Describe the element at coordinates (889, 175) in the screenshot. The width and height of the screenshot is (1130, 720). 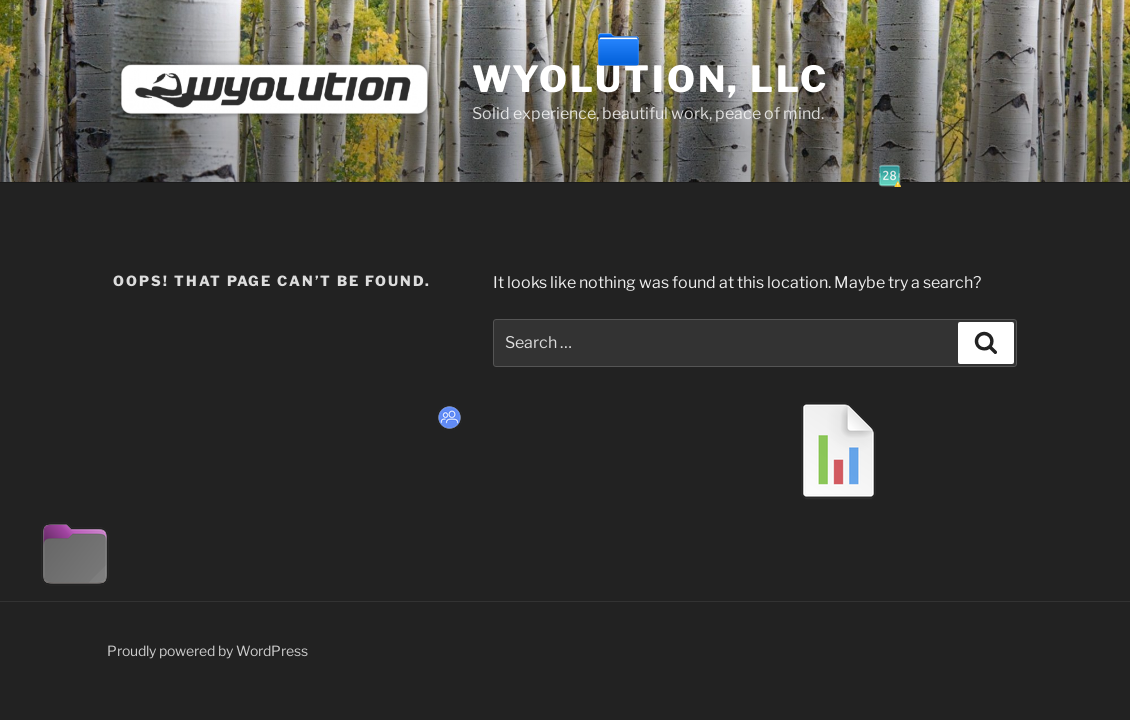
I see `indicates an upcoming appointment or event` at that location.